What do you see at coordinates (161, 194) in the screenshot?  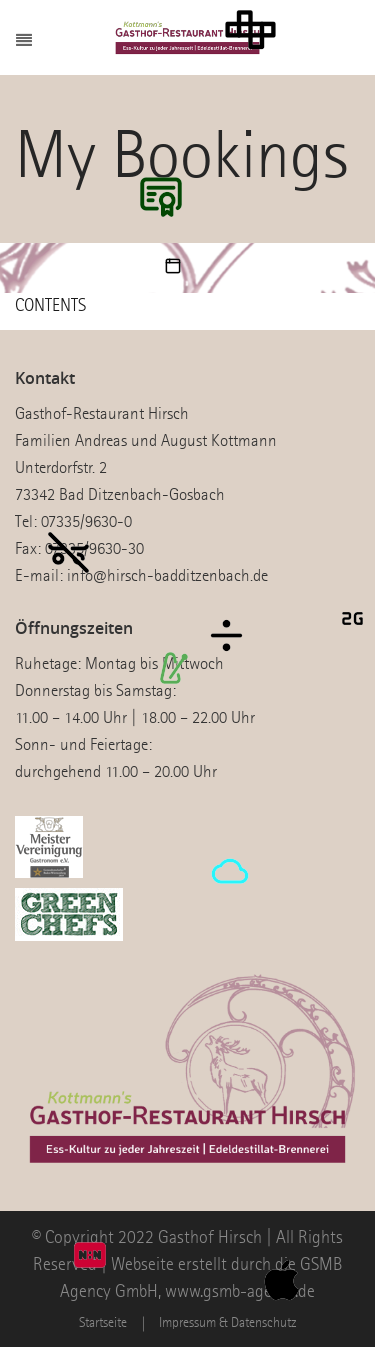 I see `view certificate or credential details` at bounding box center [161, 194].